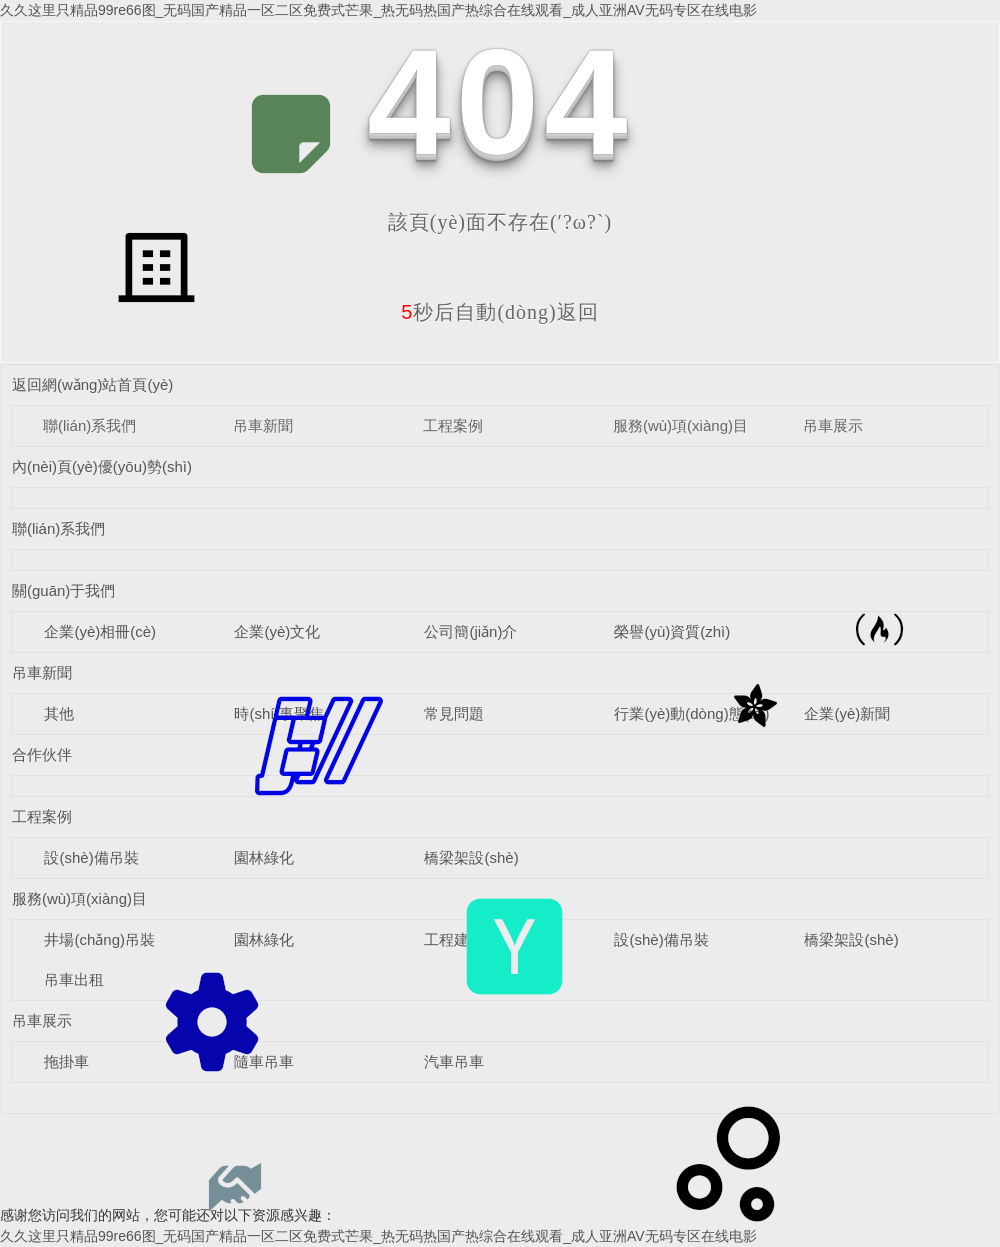 Image resolution: width=1000 pixels, height=1247 pixels. What do you see at coordinates (879, 629) in the screenshot?
I see `freeCodeCamp logo` at bounding box center [879, 629].